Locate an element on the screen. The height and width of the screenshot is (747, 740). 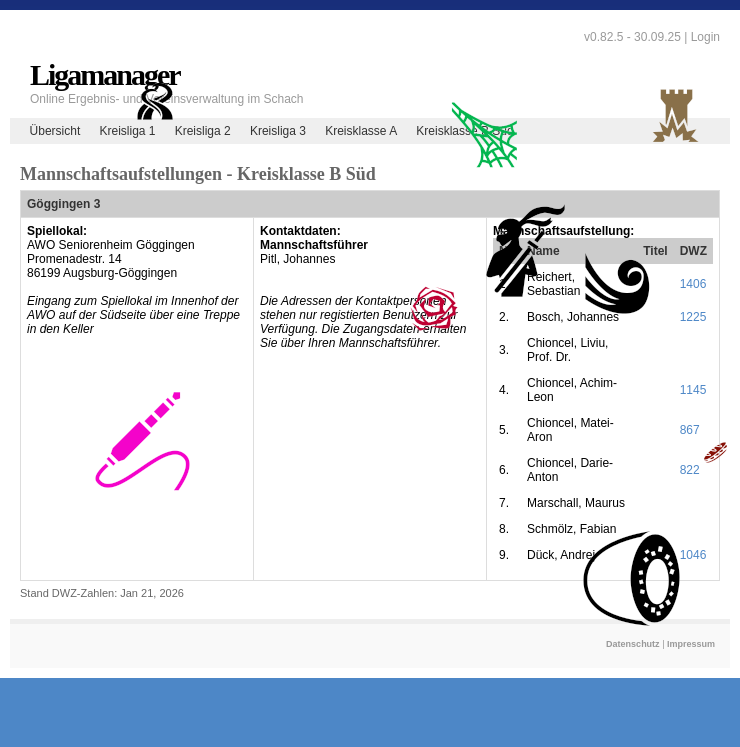
select ninja character class is located at coordinates (525, 250).